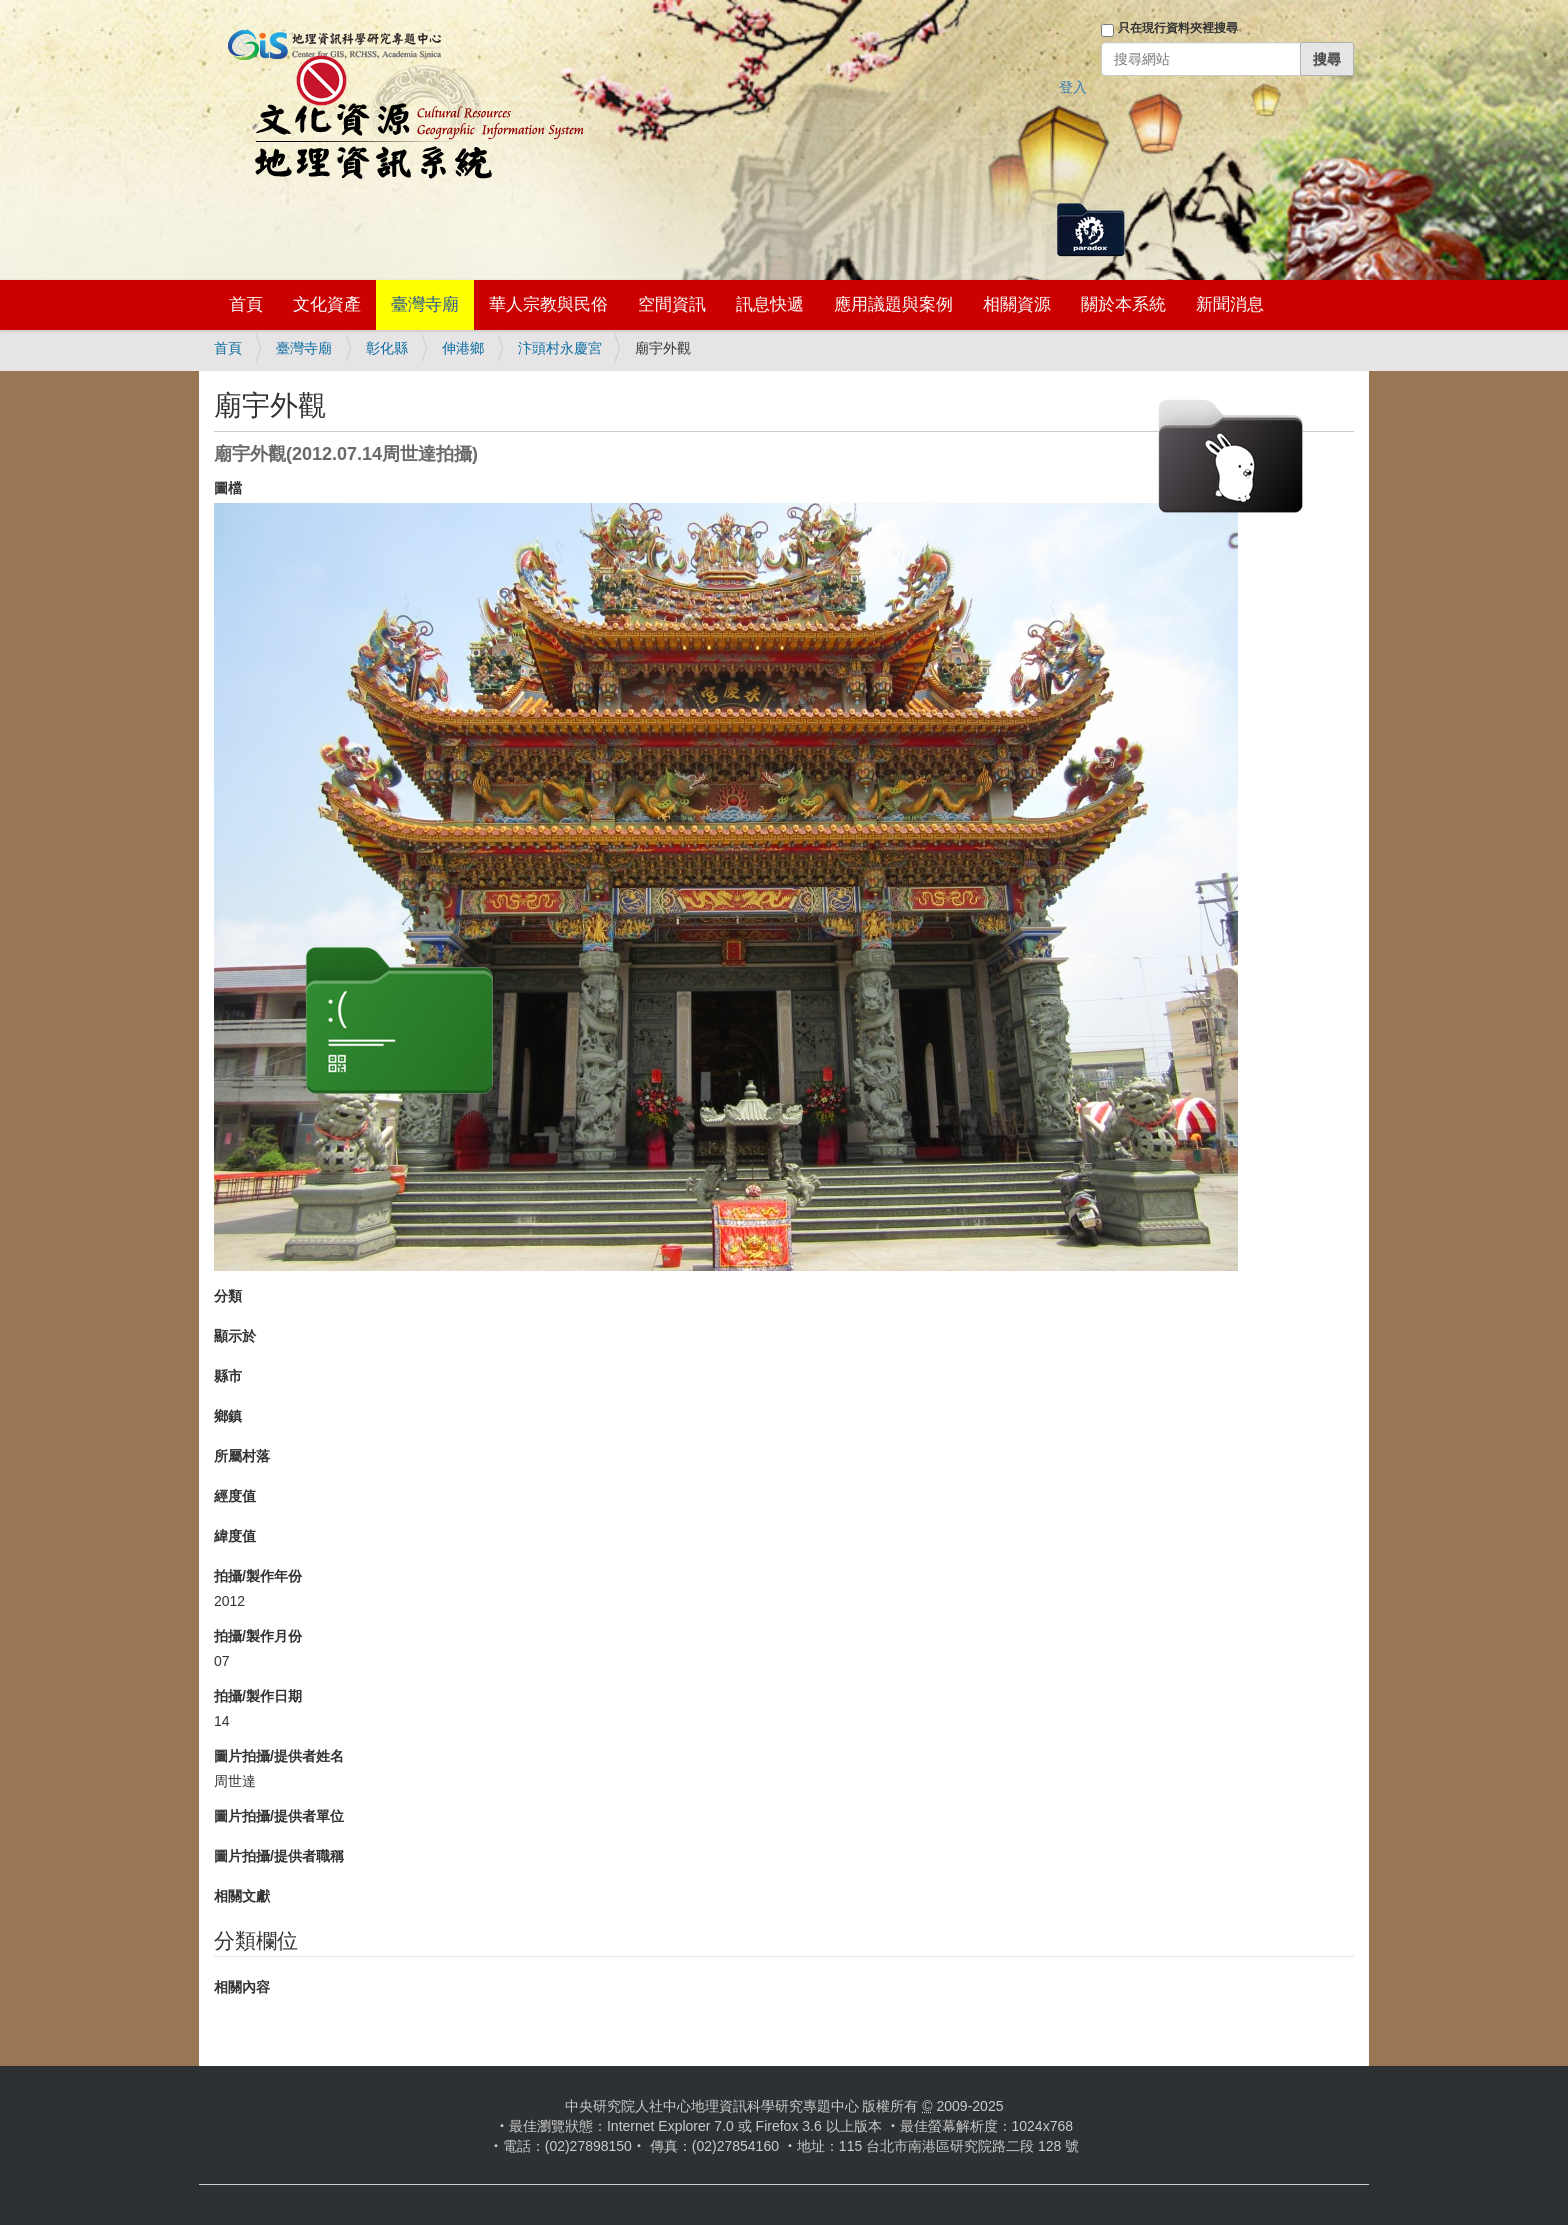  I want to click on open paradox interactive game files folder, so click(1090, 231).